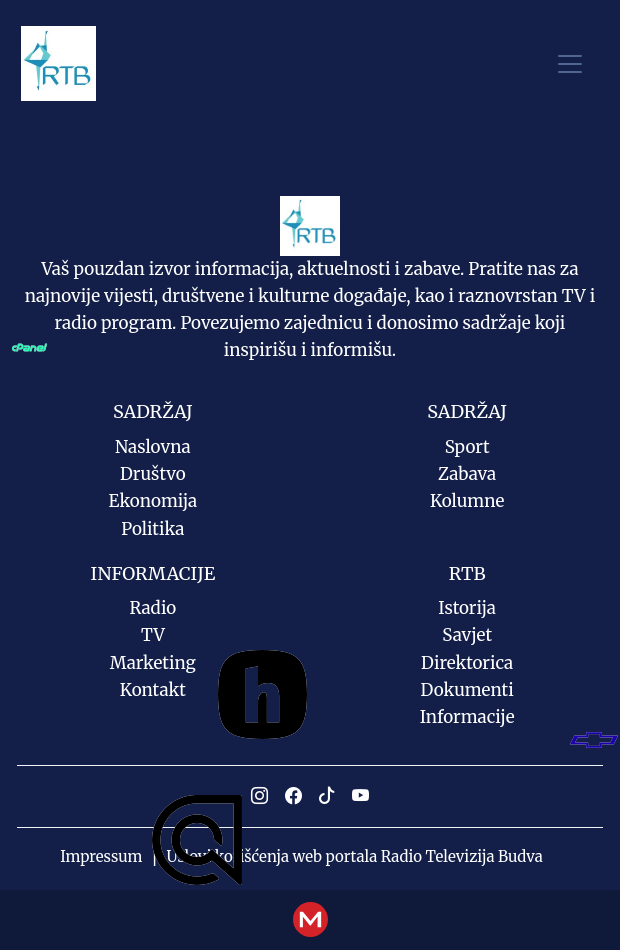  What do you see at coordinates (262, 694) in the screenshot?
I see `Hack Club logo` at bounding box center [262, 694].